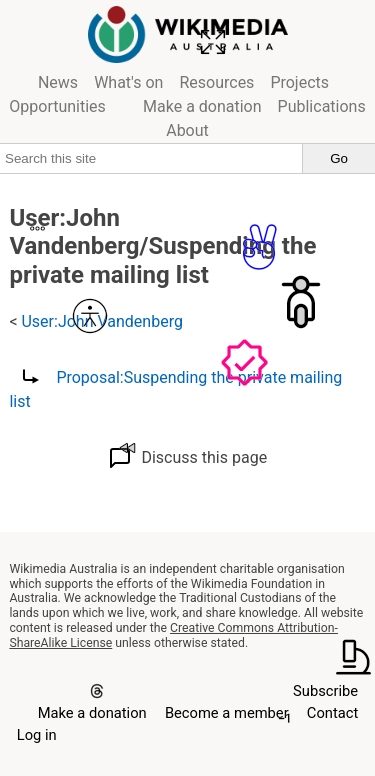 The image size is (375, 776). What do you see at coordinates (353, 658) in the screenshot?
I see `access research or lab tools` at bounding box center [353, 658].